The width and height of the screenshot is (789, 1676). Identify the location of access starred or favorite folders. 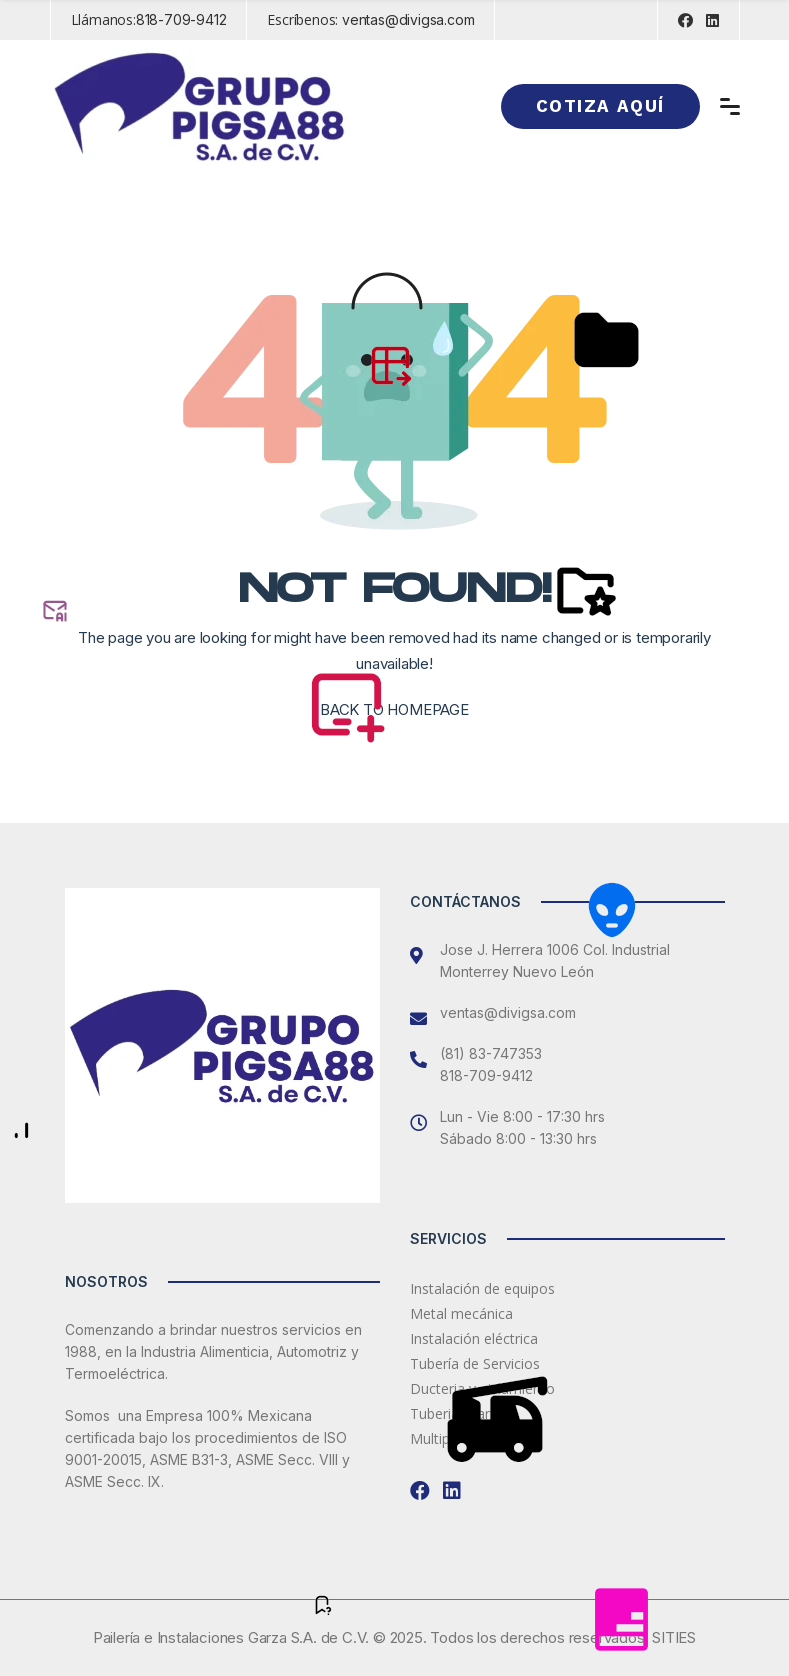
(585, 589).